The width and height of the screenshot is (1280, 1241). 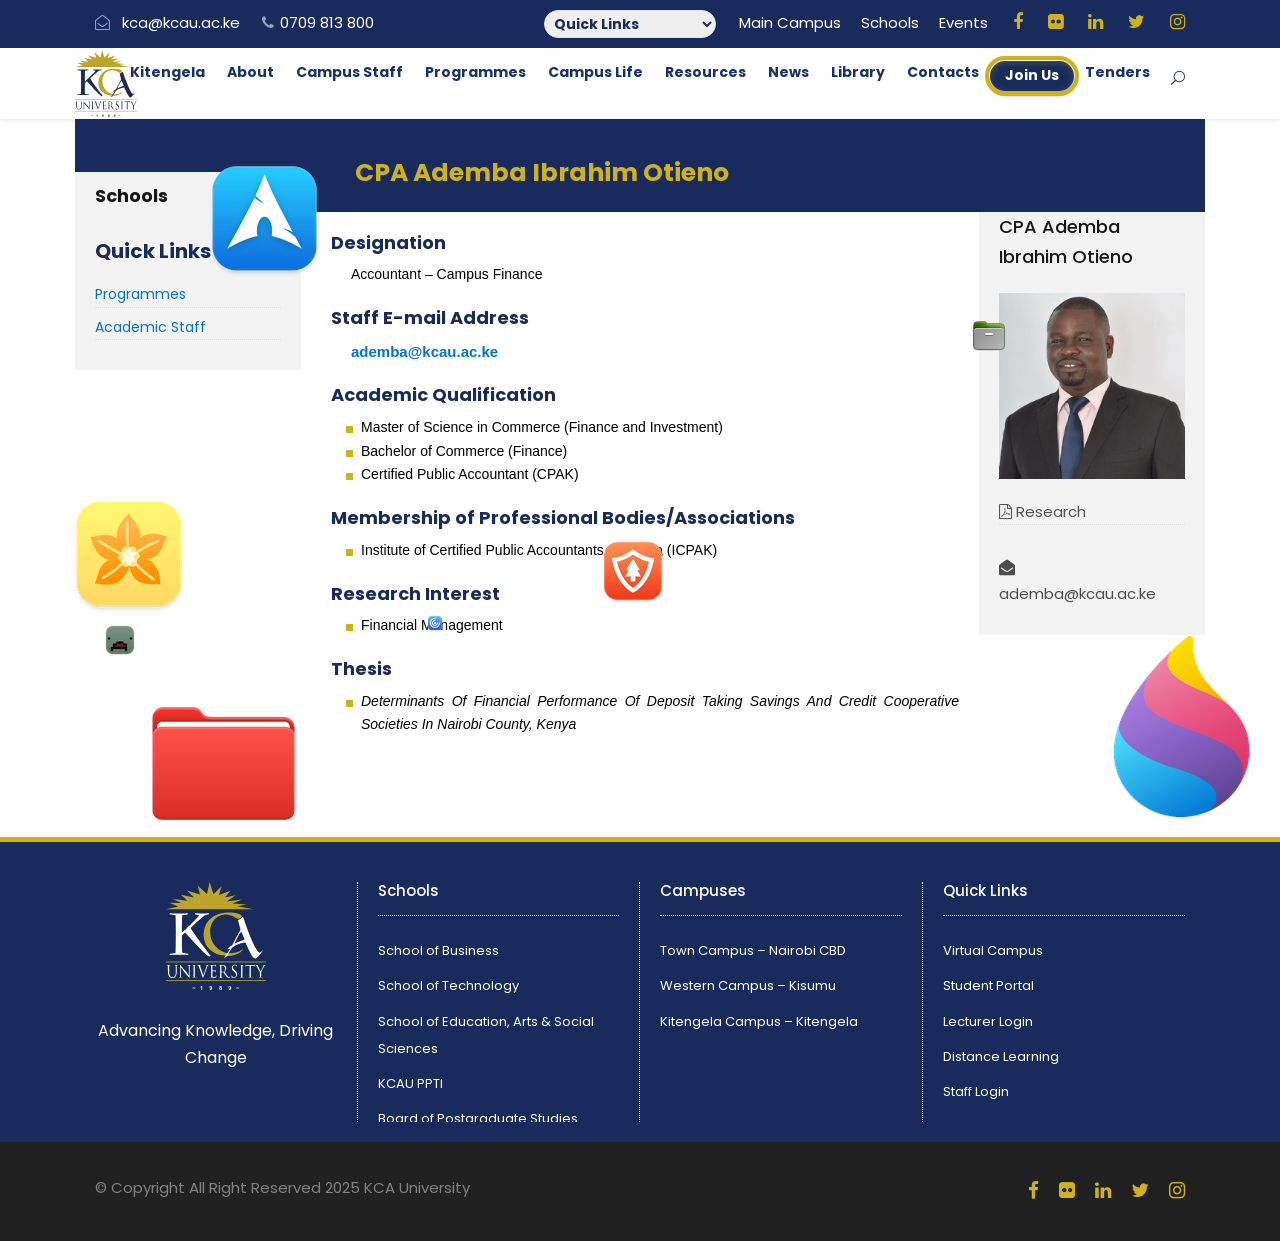 I want to click on open vanilla os application, so click(x=129, y=554).